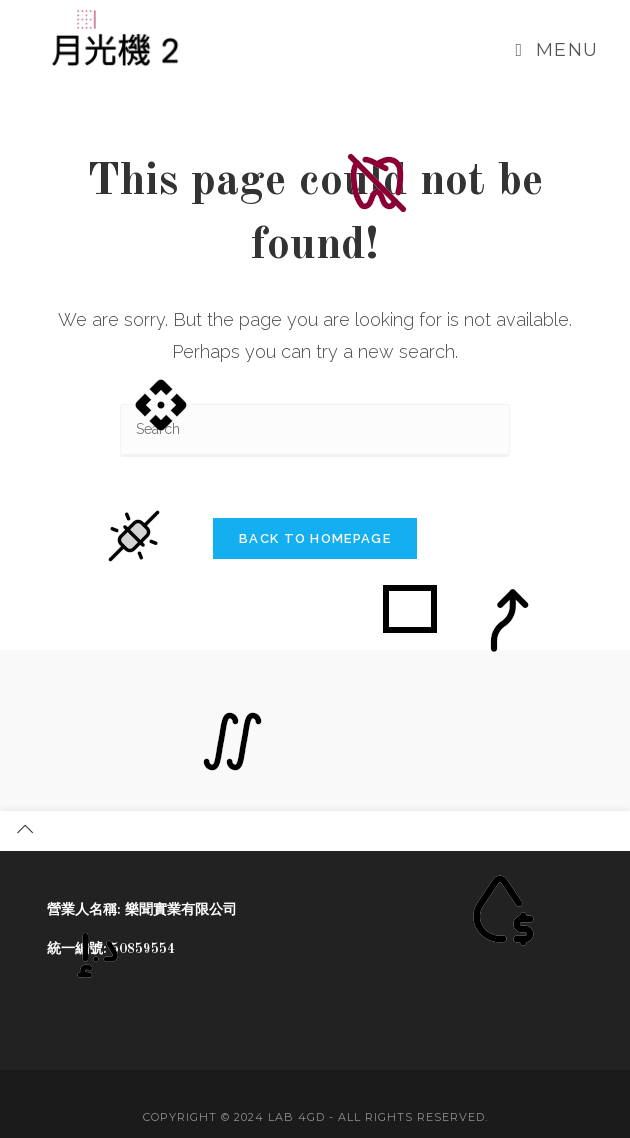 Image resolution: width=630 pixels, height=1138 pixels. What do you see at coordinates (500, 909) in the screenshot?
I see `view water bill or usage costs` at bounding box center [500, 909].